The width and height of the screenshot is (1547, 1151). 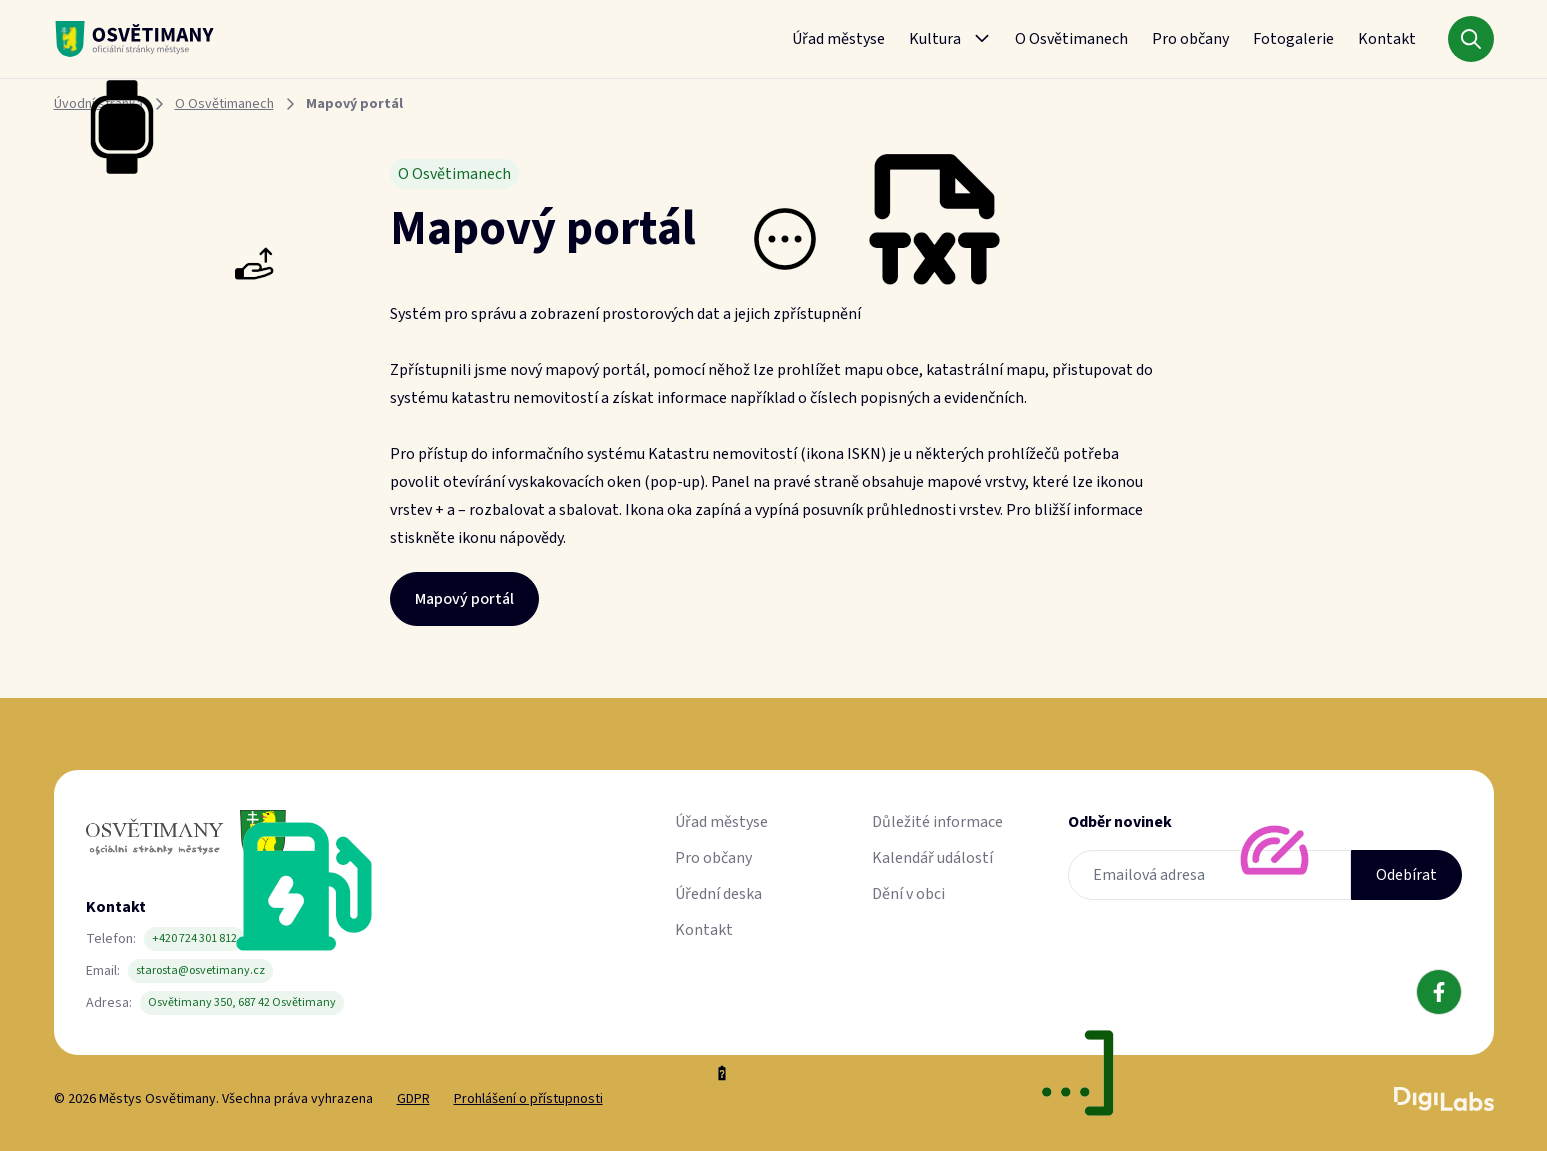 What do you see at coordinates (934, 224) in the screenshot?
I see `open a text file` at bounding box center [934, 224].